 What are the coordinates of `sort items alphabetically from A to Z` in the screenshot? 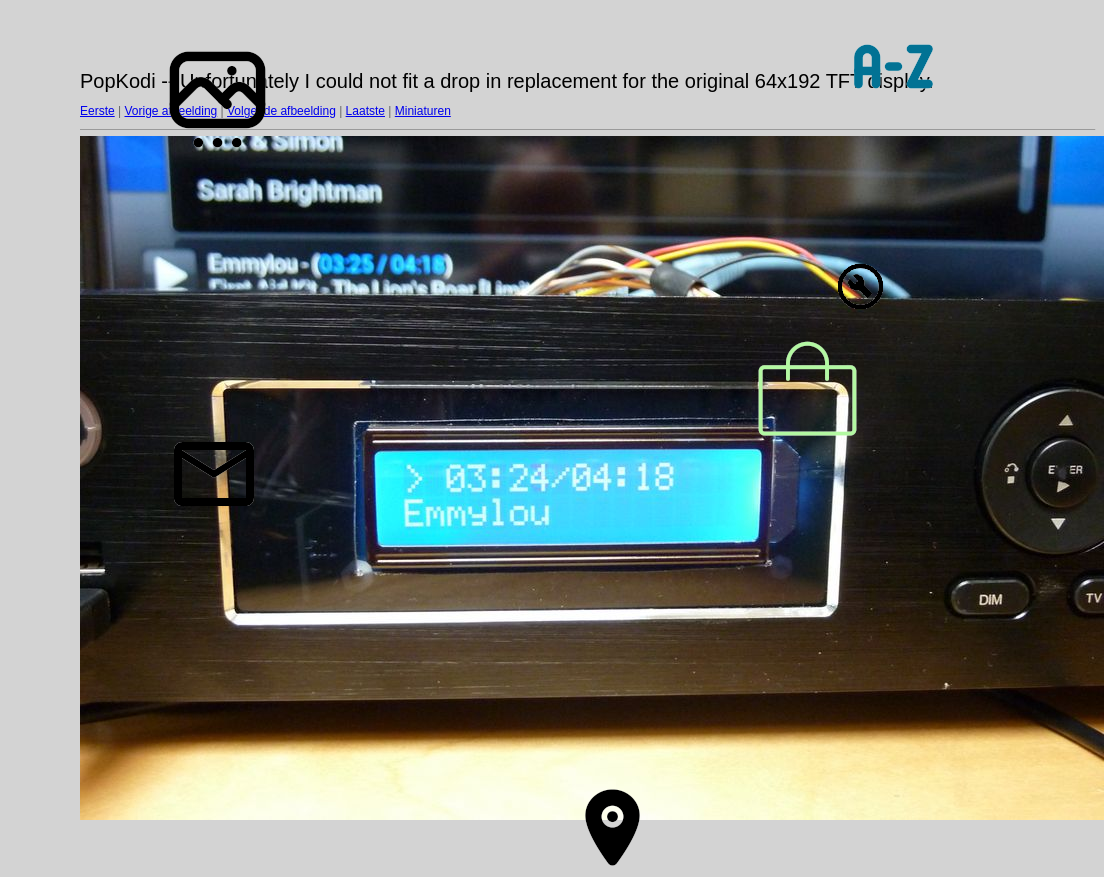 It's located at (893, 66).